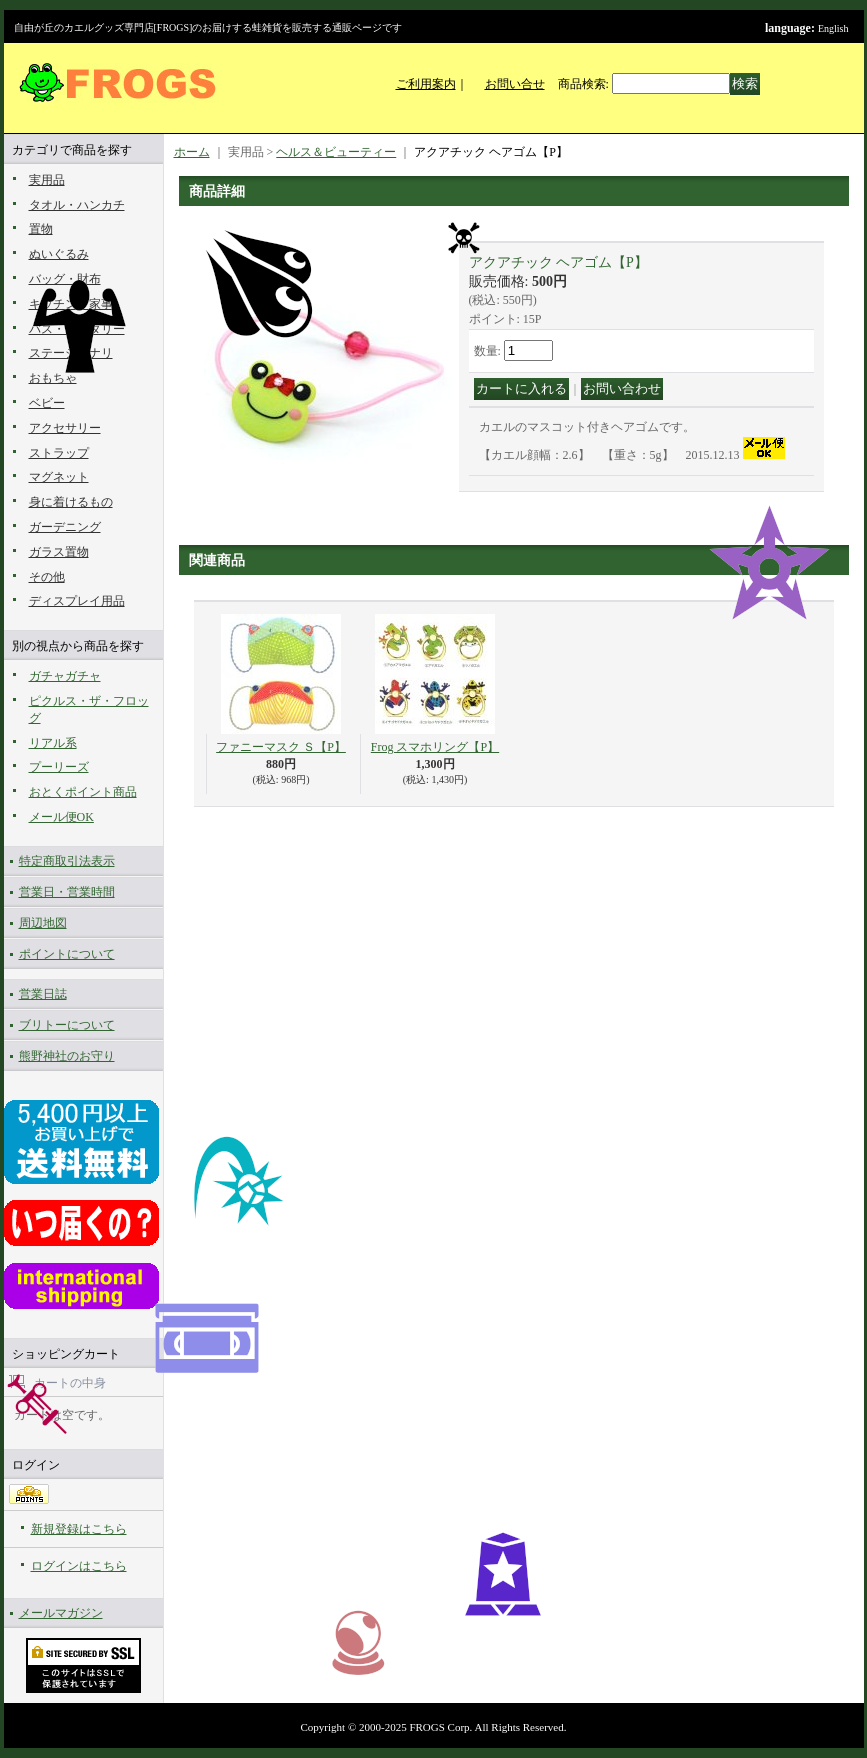  What do you see at coordinates (503, 1574) in the screenshot?
I see `access shrine or altar features in gameplay` at bounding box center [503, 1574].